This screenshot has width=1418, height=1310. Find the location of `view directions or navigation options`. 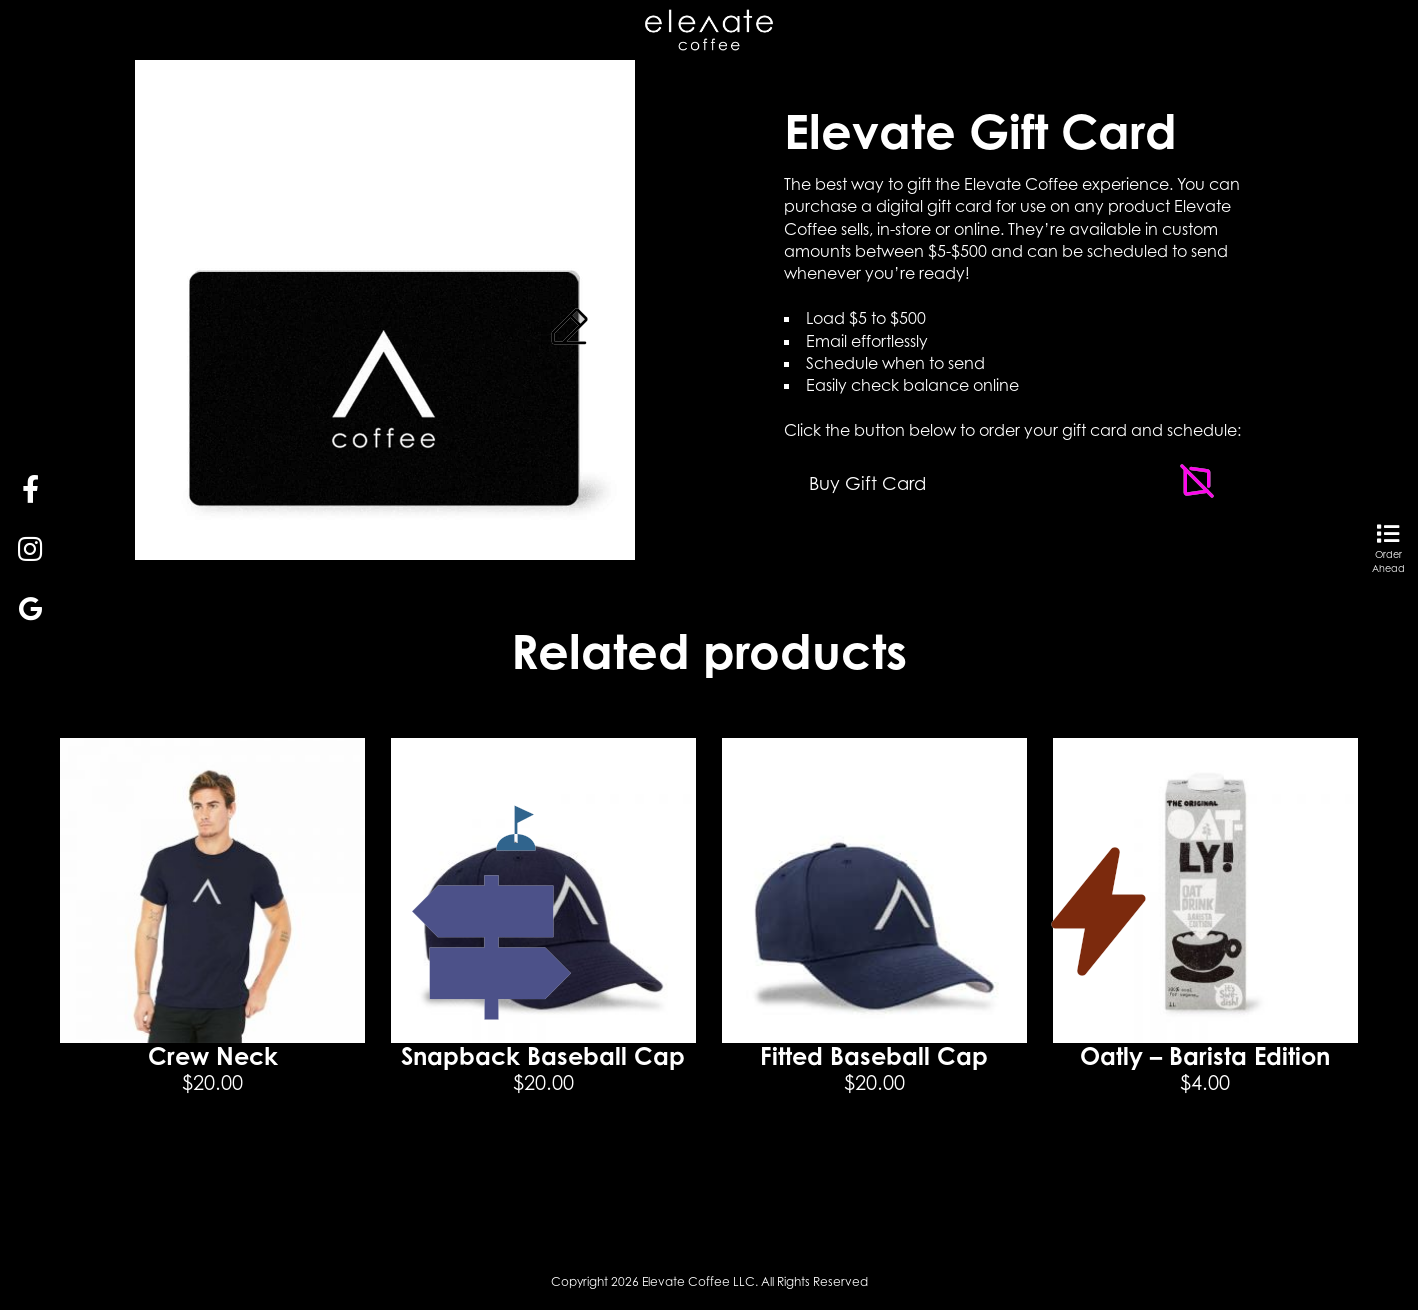

view directions or navigation options is located at coordinates (491, 947).